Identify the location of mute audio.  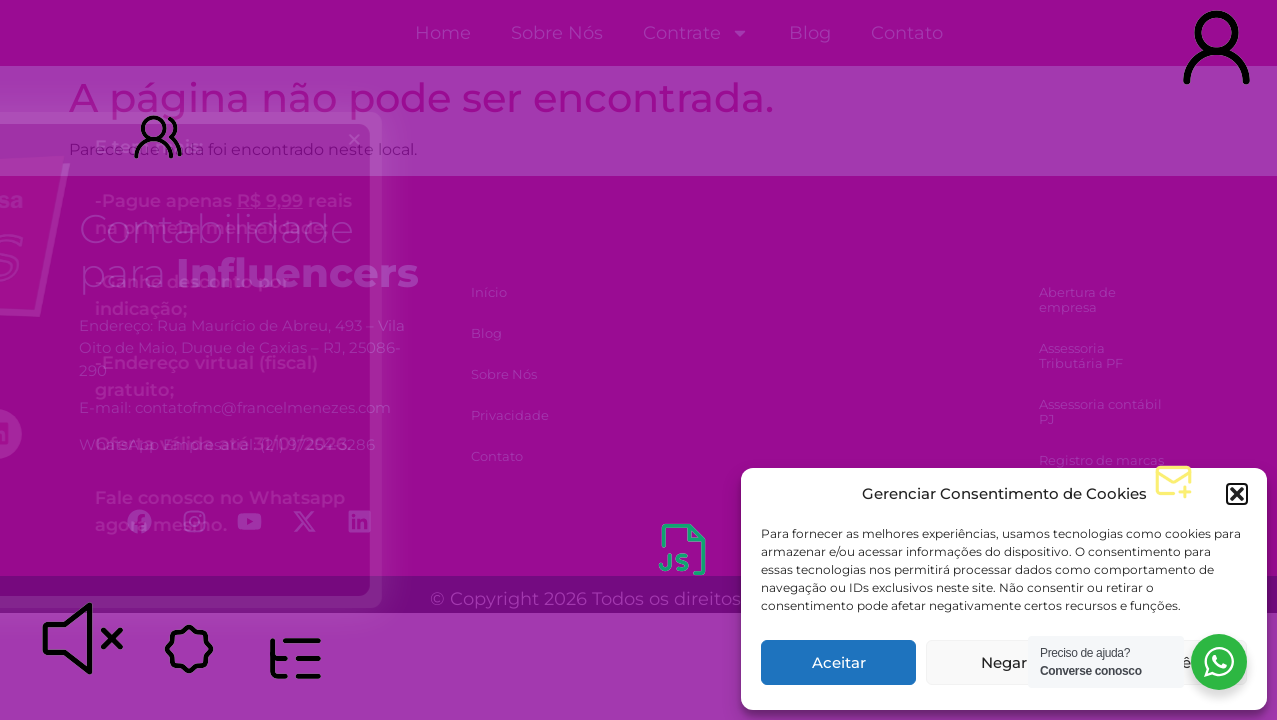
(78, 638).